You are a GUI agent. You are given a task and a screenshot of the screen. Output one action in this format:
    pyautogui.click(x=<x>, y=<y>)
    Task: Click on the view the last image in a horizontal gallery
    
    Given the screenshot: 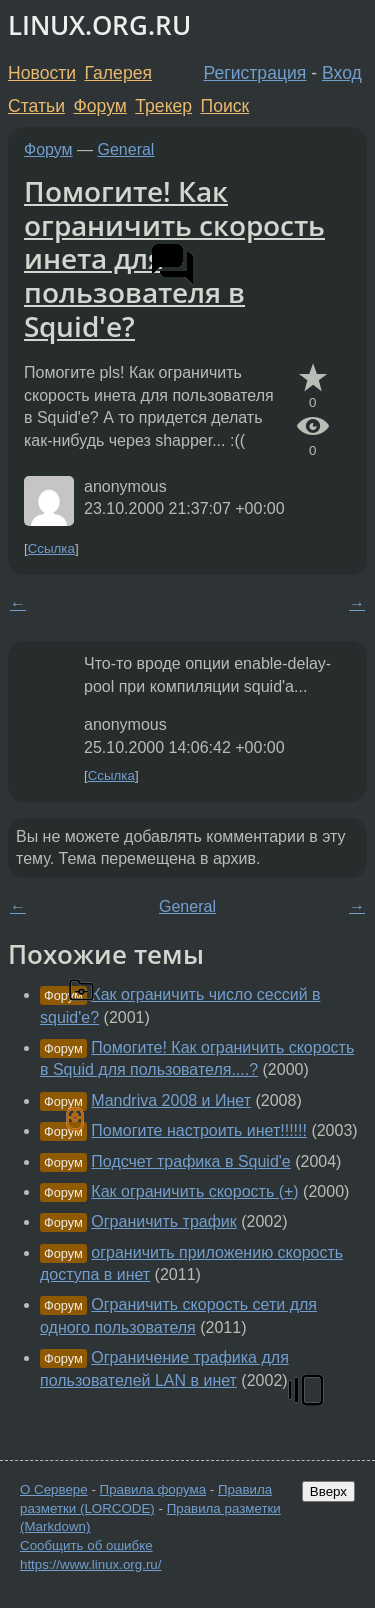 What is the action you would take?
    pyautogui.click(x=306, y=1390)
    